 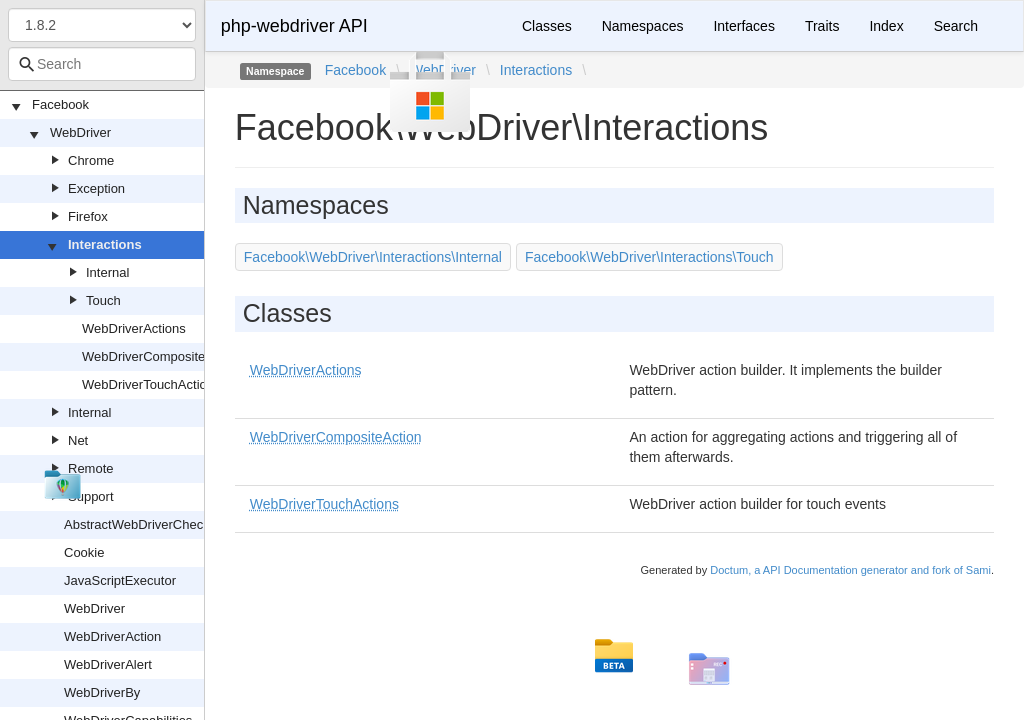 I want to click on open folder containing screen recordings, so click(x=709, y=670).